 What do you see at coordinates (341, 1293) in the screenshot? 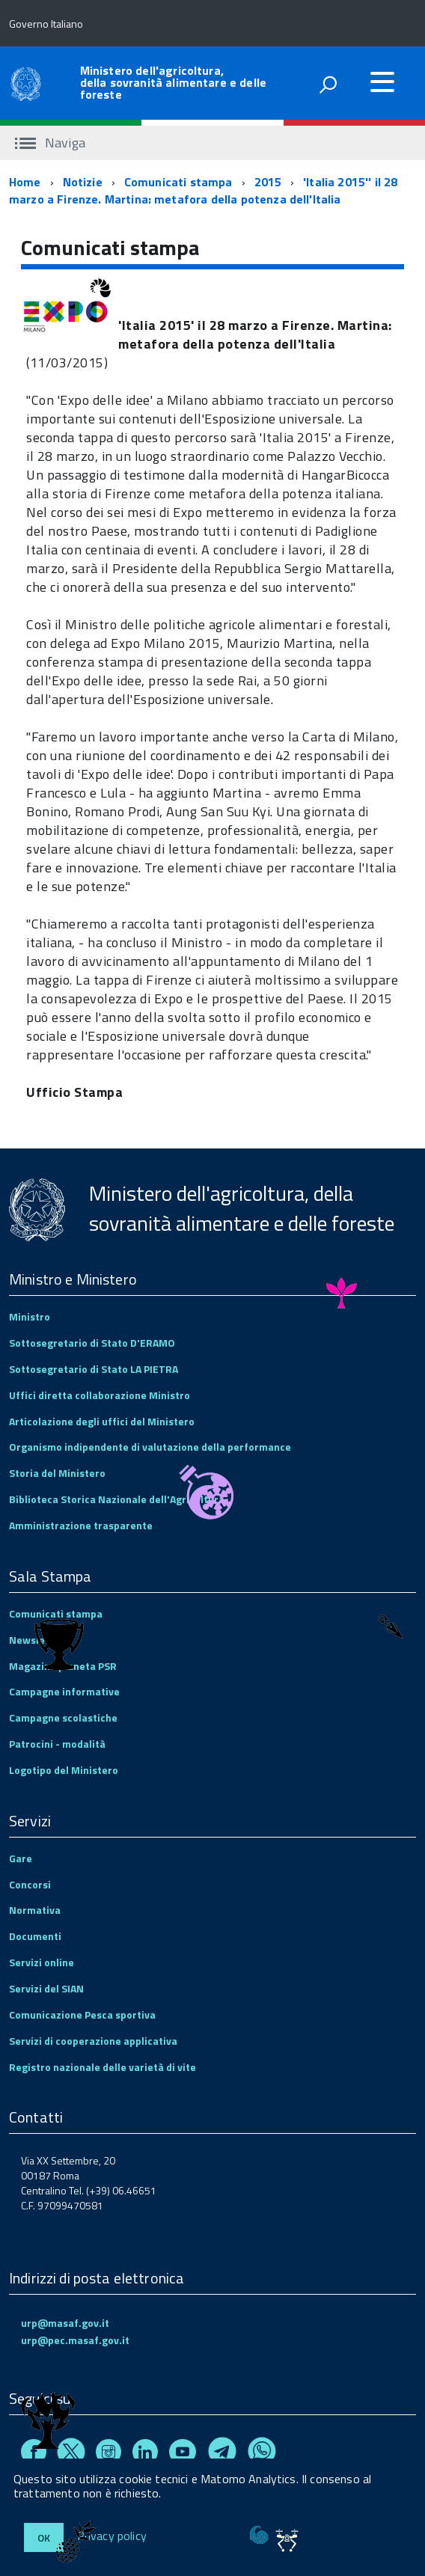
I see `indicates new growth or beginner status` at bounding box center [341, 1293].